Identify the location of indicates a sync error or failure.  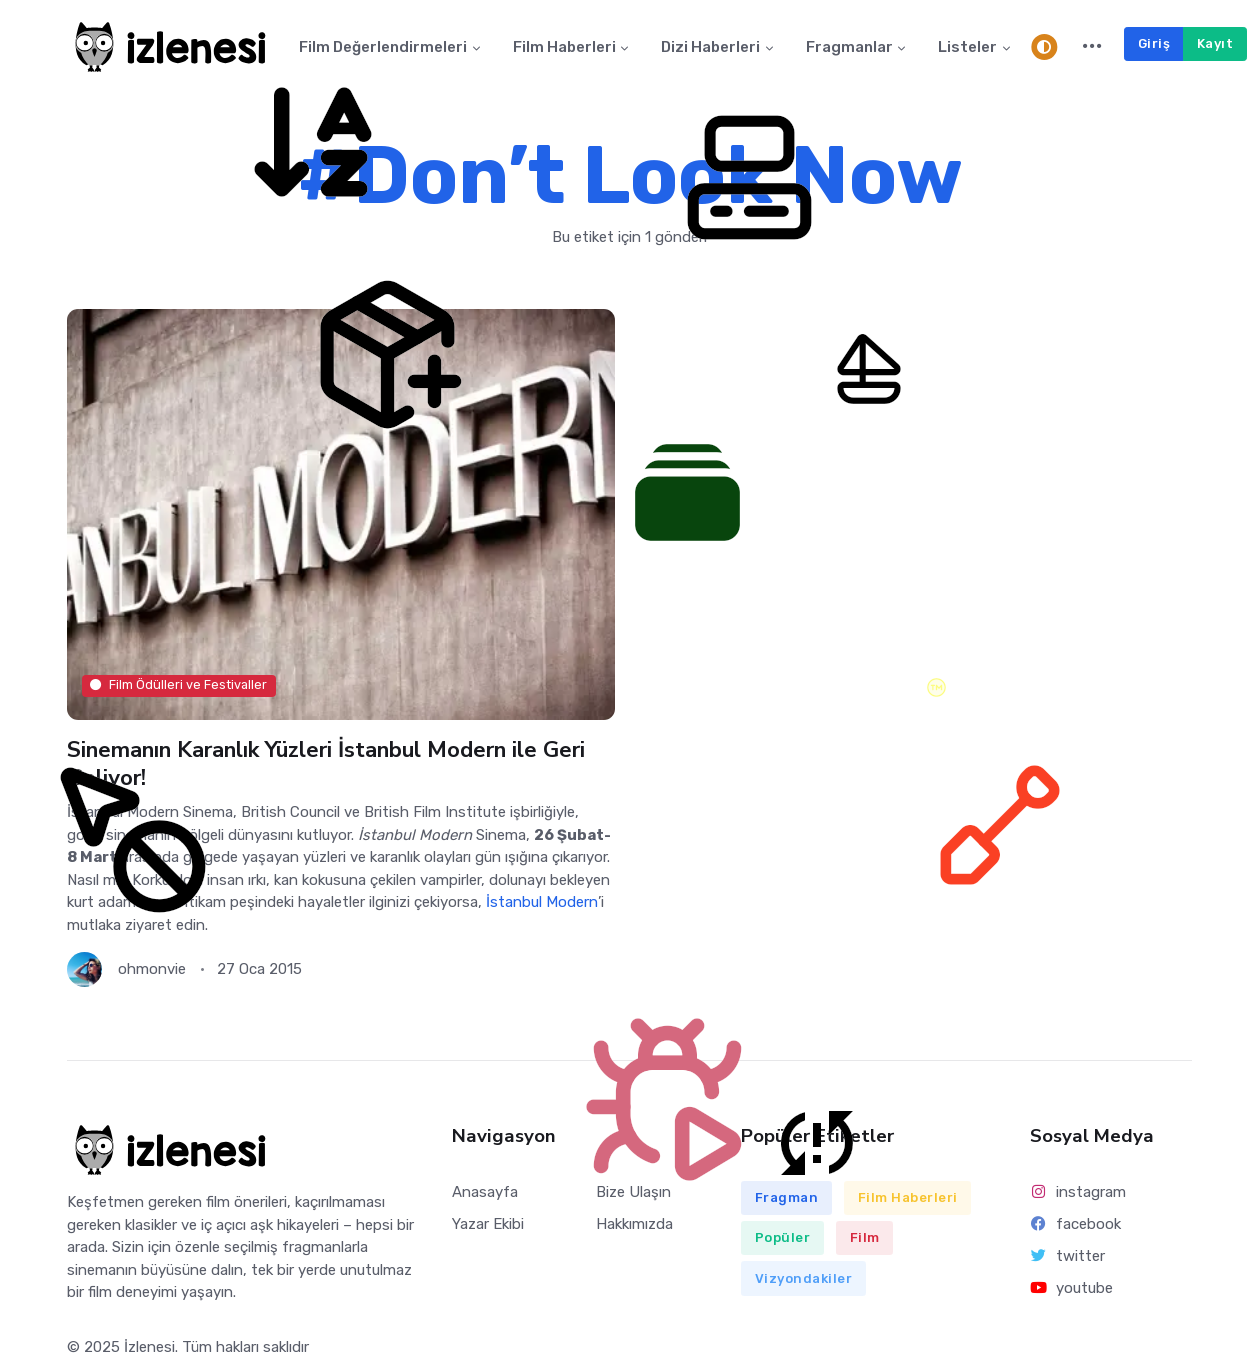
(817, 1143).